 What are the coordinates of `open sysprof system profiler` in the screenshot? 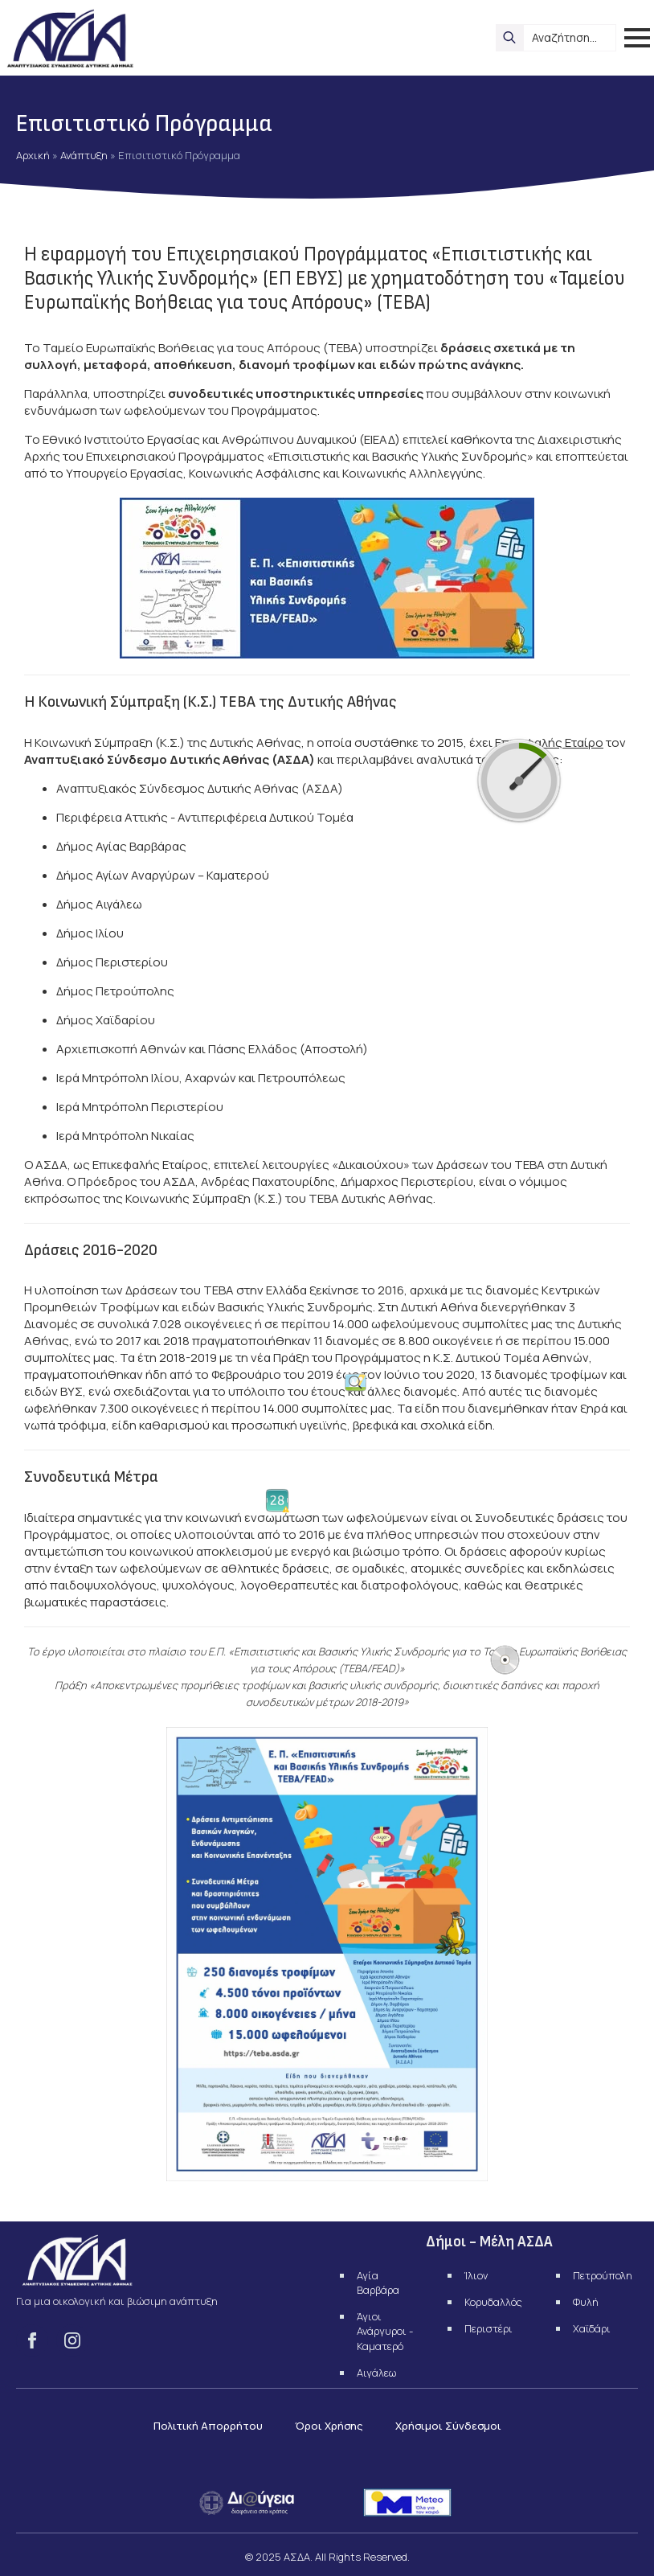 It's located at (519, 781).